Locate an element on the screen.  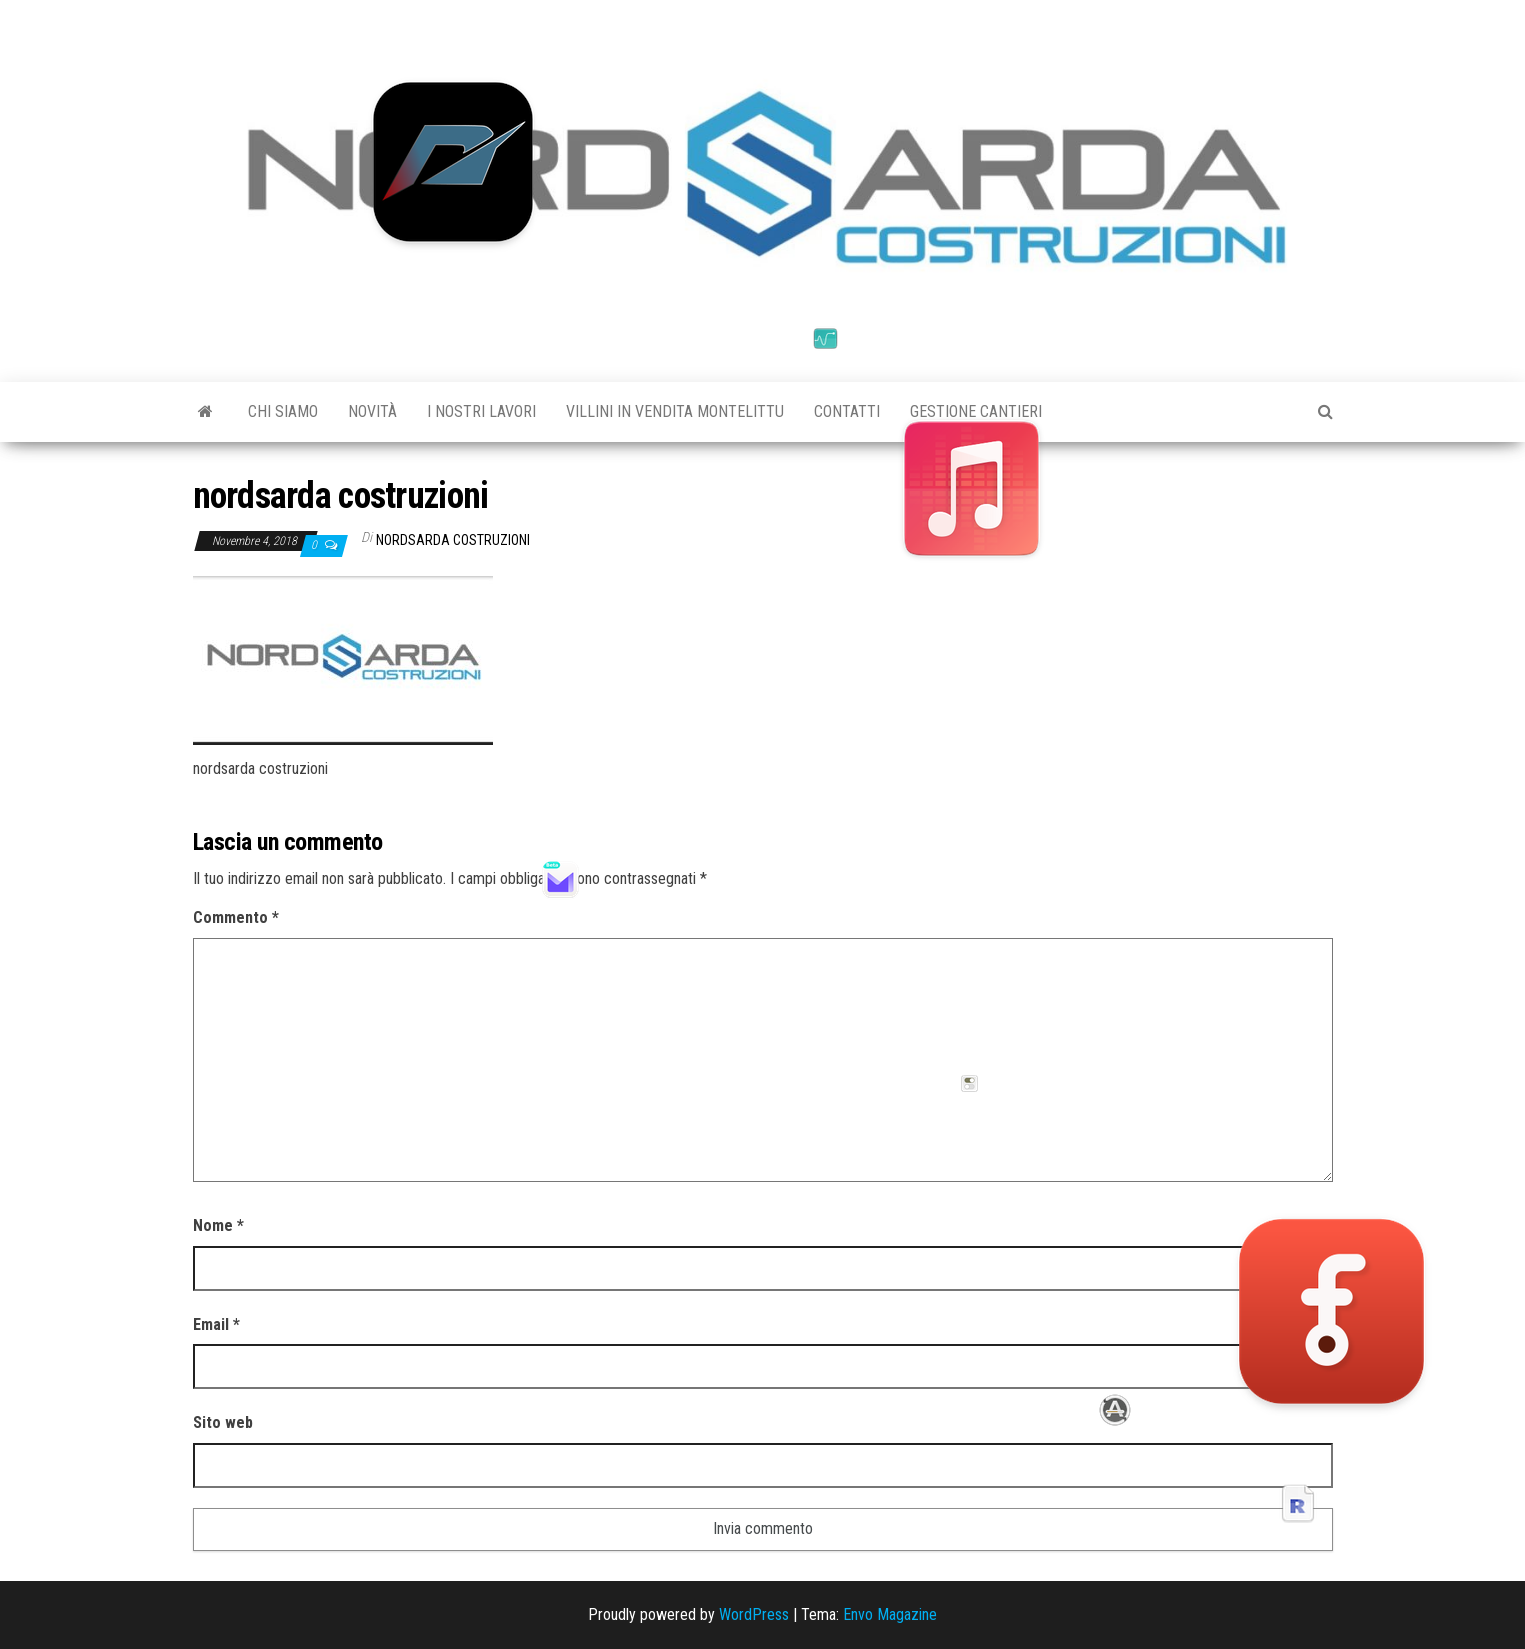
open the gnome music app is located at coordinates (971, 488).